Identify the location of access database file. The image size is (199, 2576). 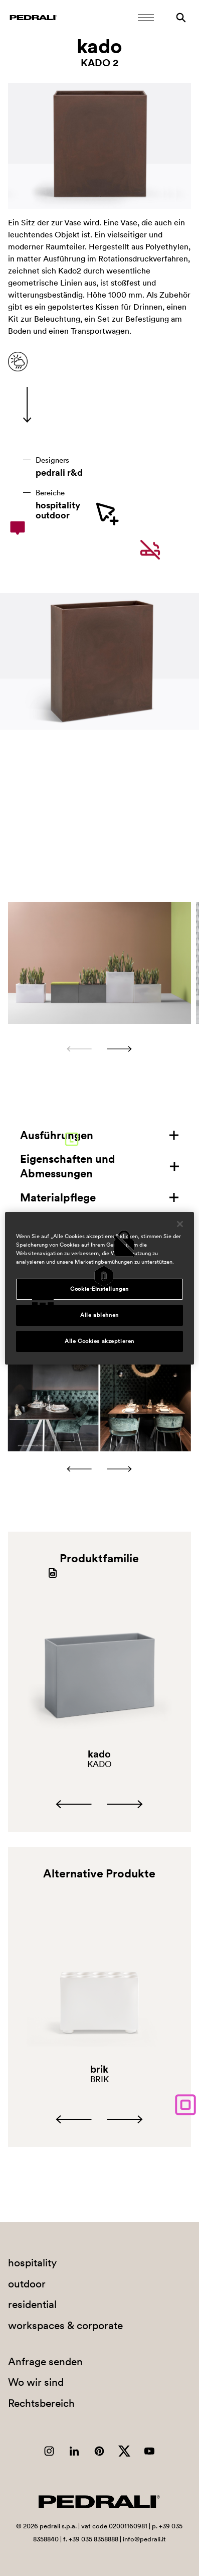
(53, 1573).